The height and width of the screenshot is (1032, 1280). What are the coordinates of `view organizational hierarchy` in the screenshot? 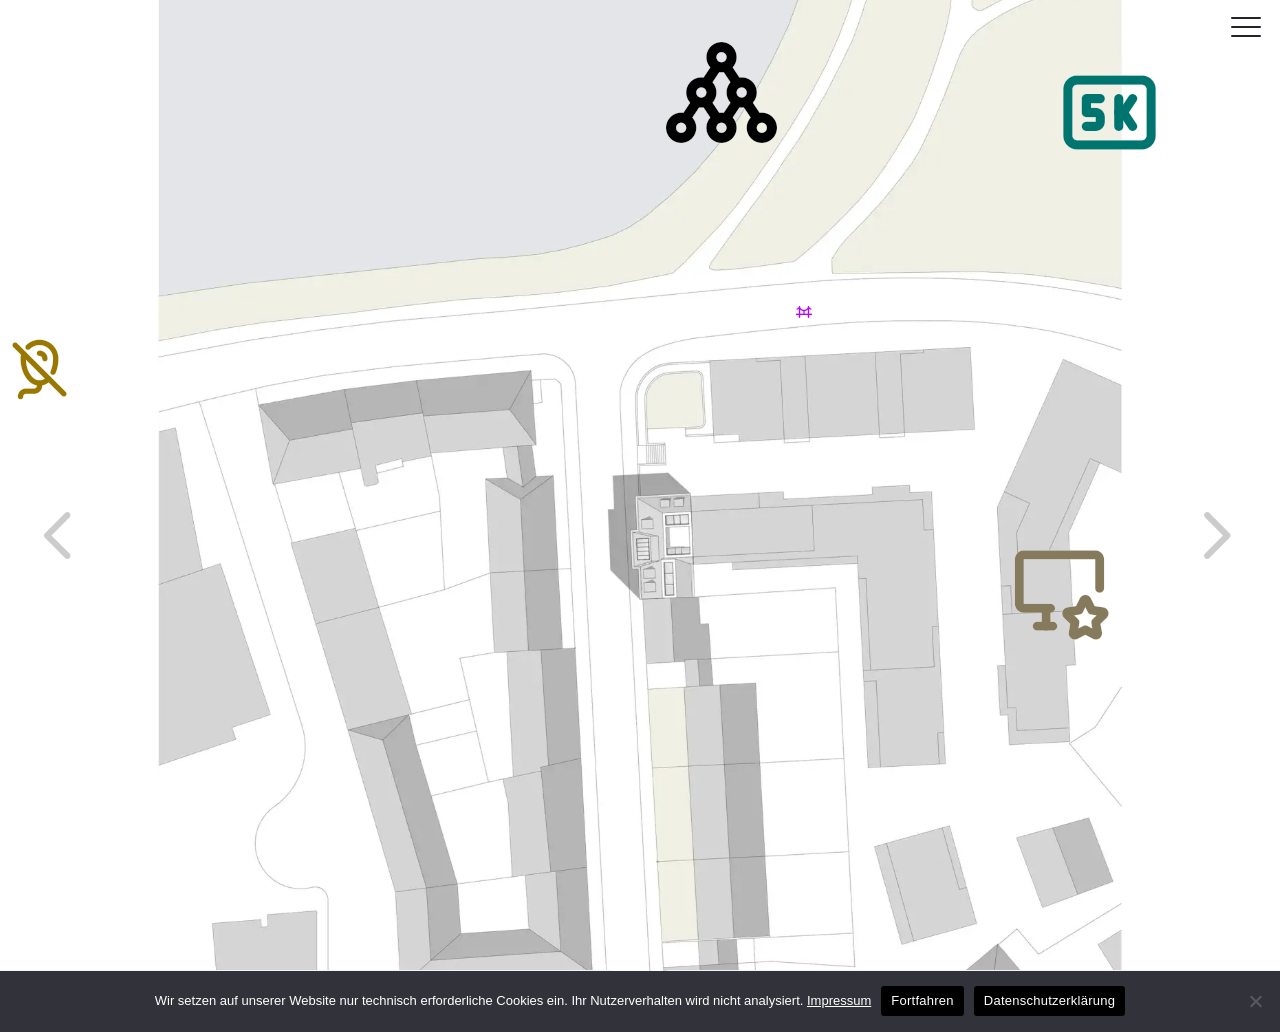 It's located at (721, 92).